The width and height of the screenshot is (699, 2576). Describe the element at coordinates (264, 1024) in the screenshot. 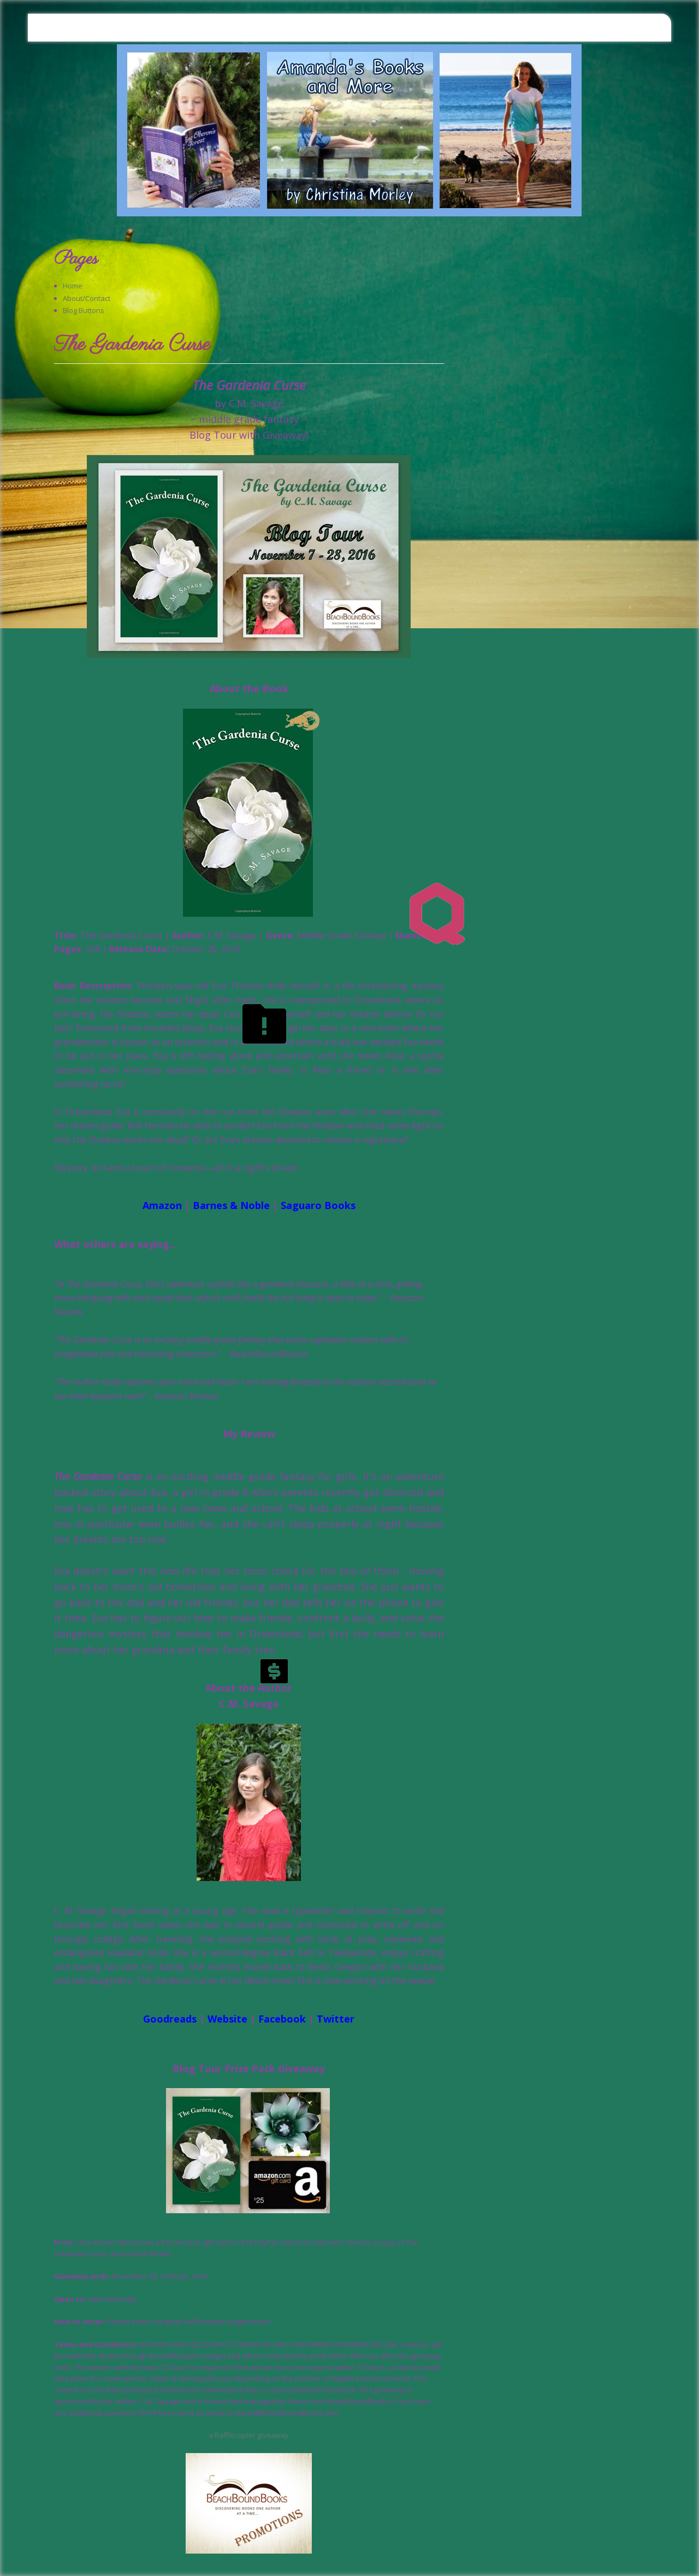

I see `folder contains items that need attention` at that location.